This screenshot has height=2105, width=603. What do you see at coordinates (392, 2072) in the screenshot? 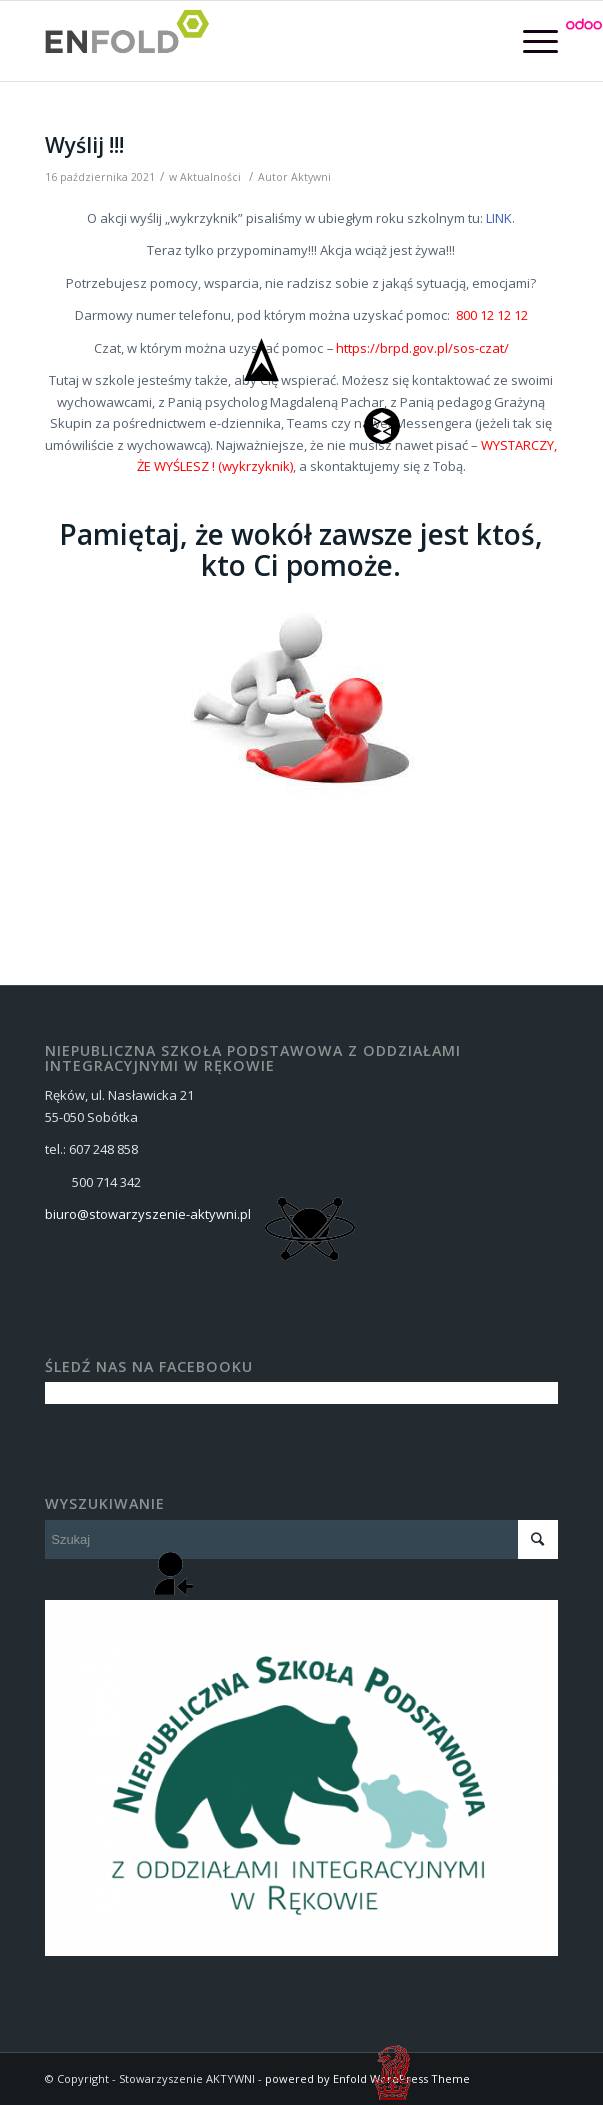
I see `the ritz-carlton hotel brand logo` at bounding box center [392, 2072].